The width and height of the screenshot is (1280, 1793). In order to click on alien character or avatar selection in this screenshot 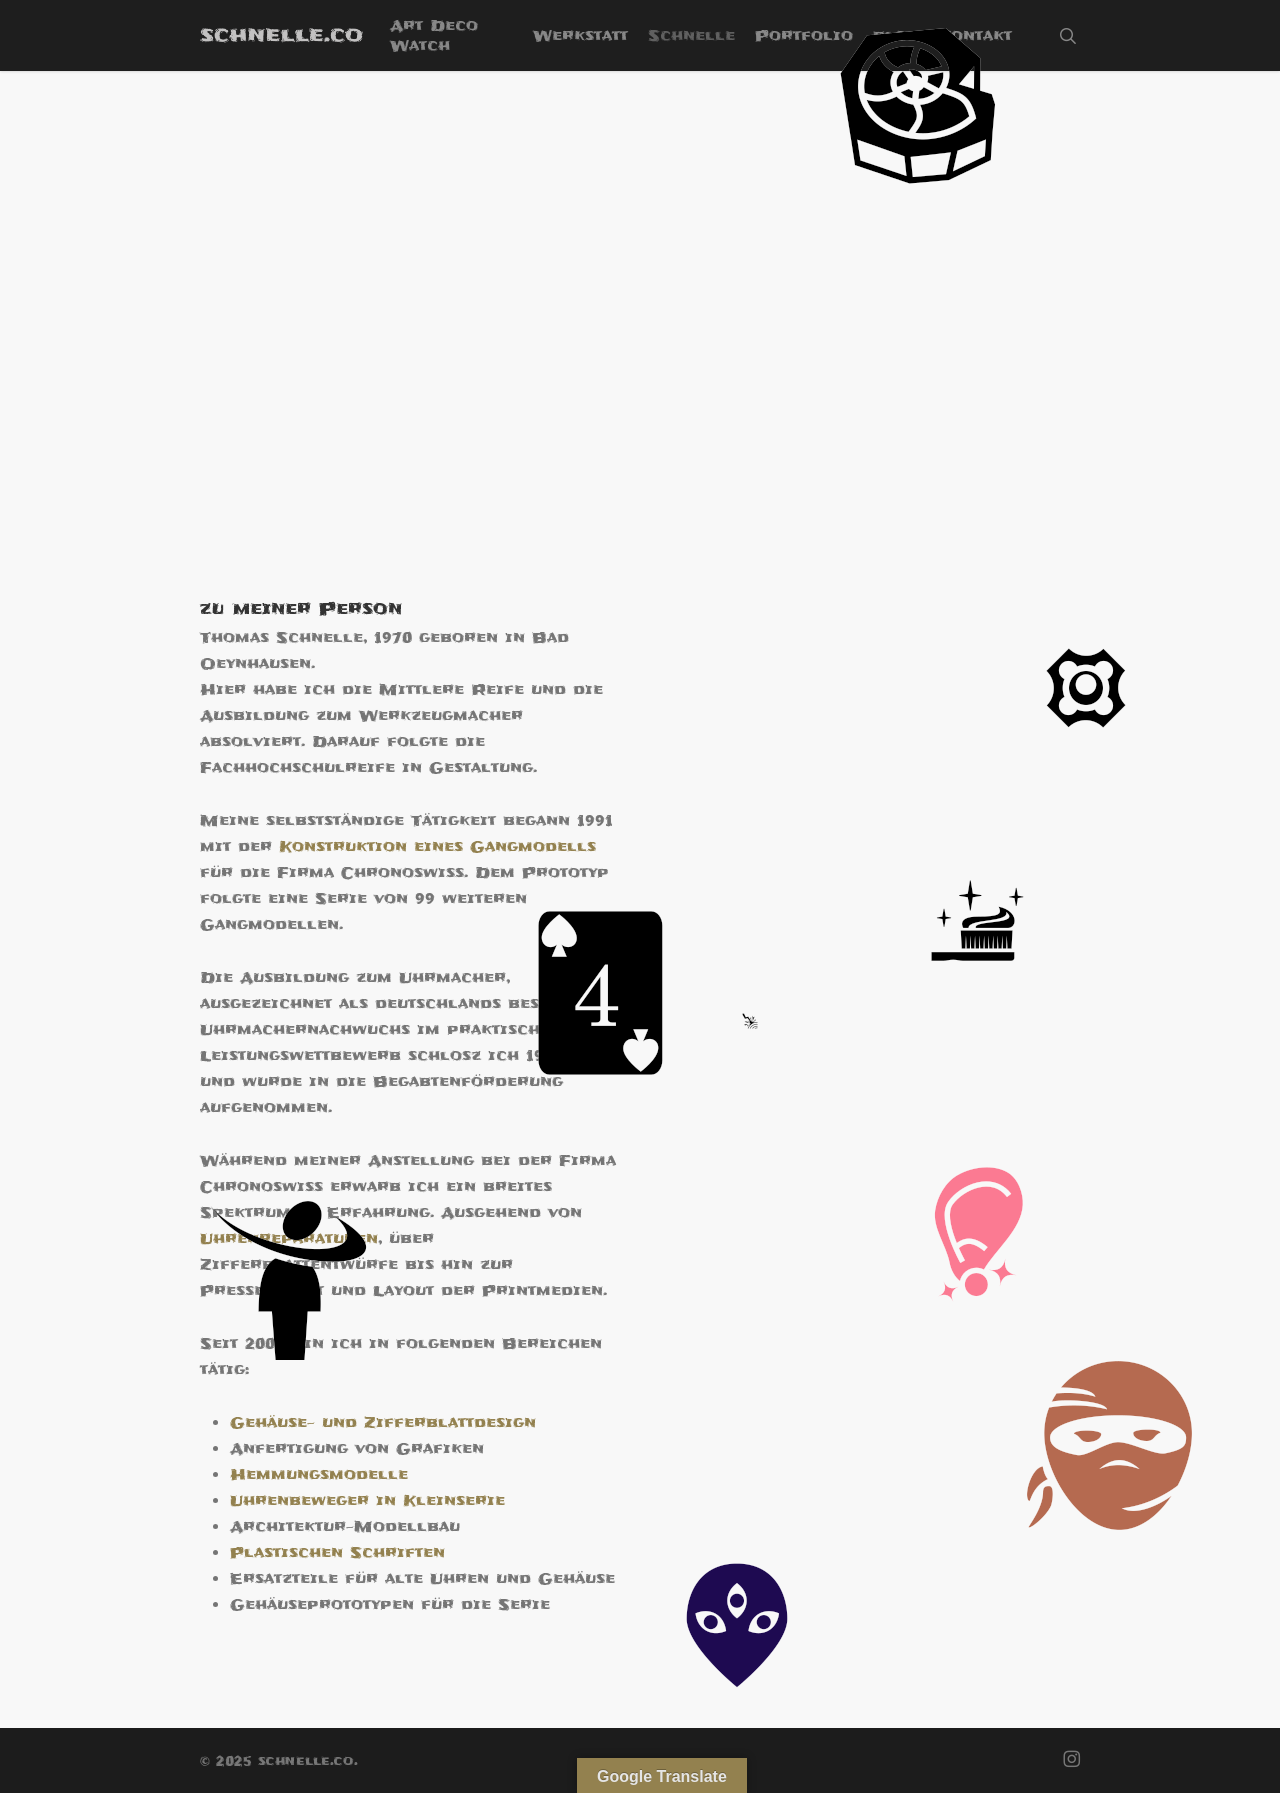, I will do `click(737, 1625)`.